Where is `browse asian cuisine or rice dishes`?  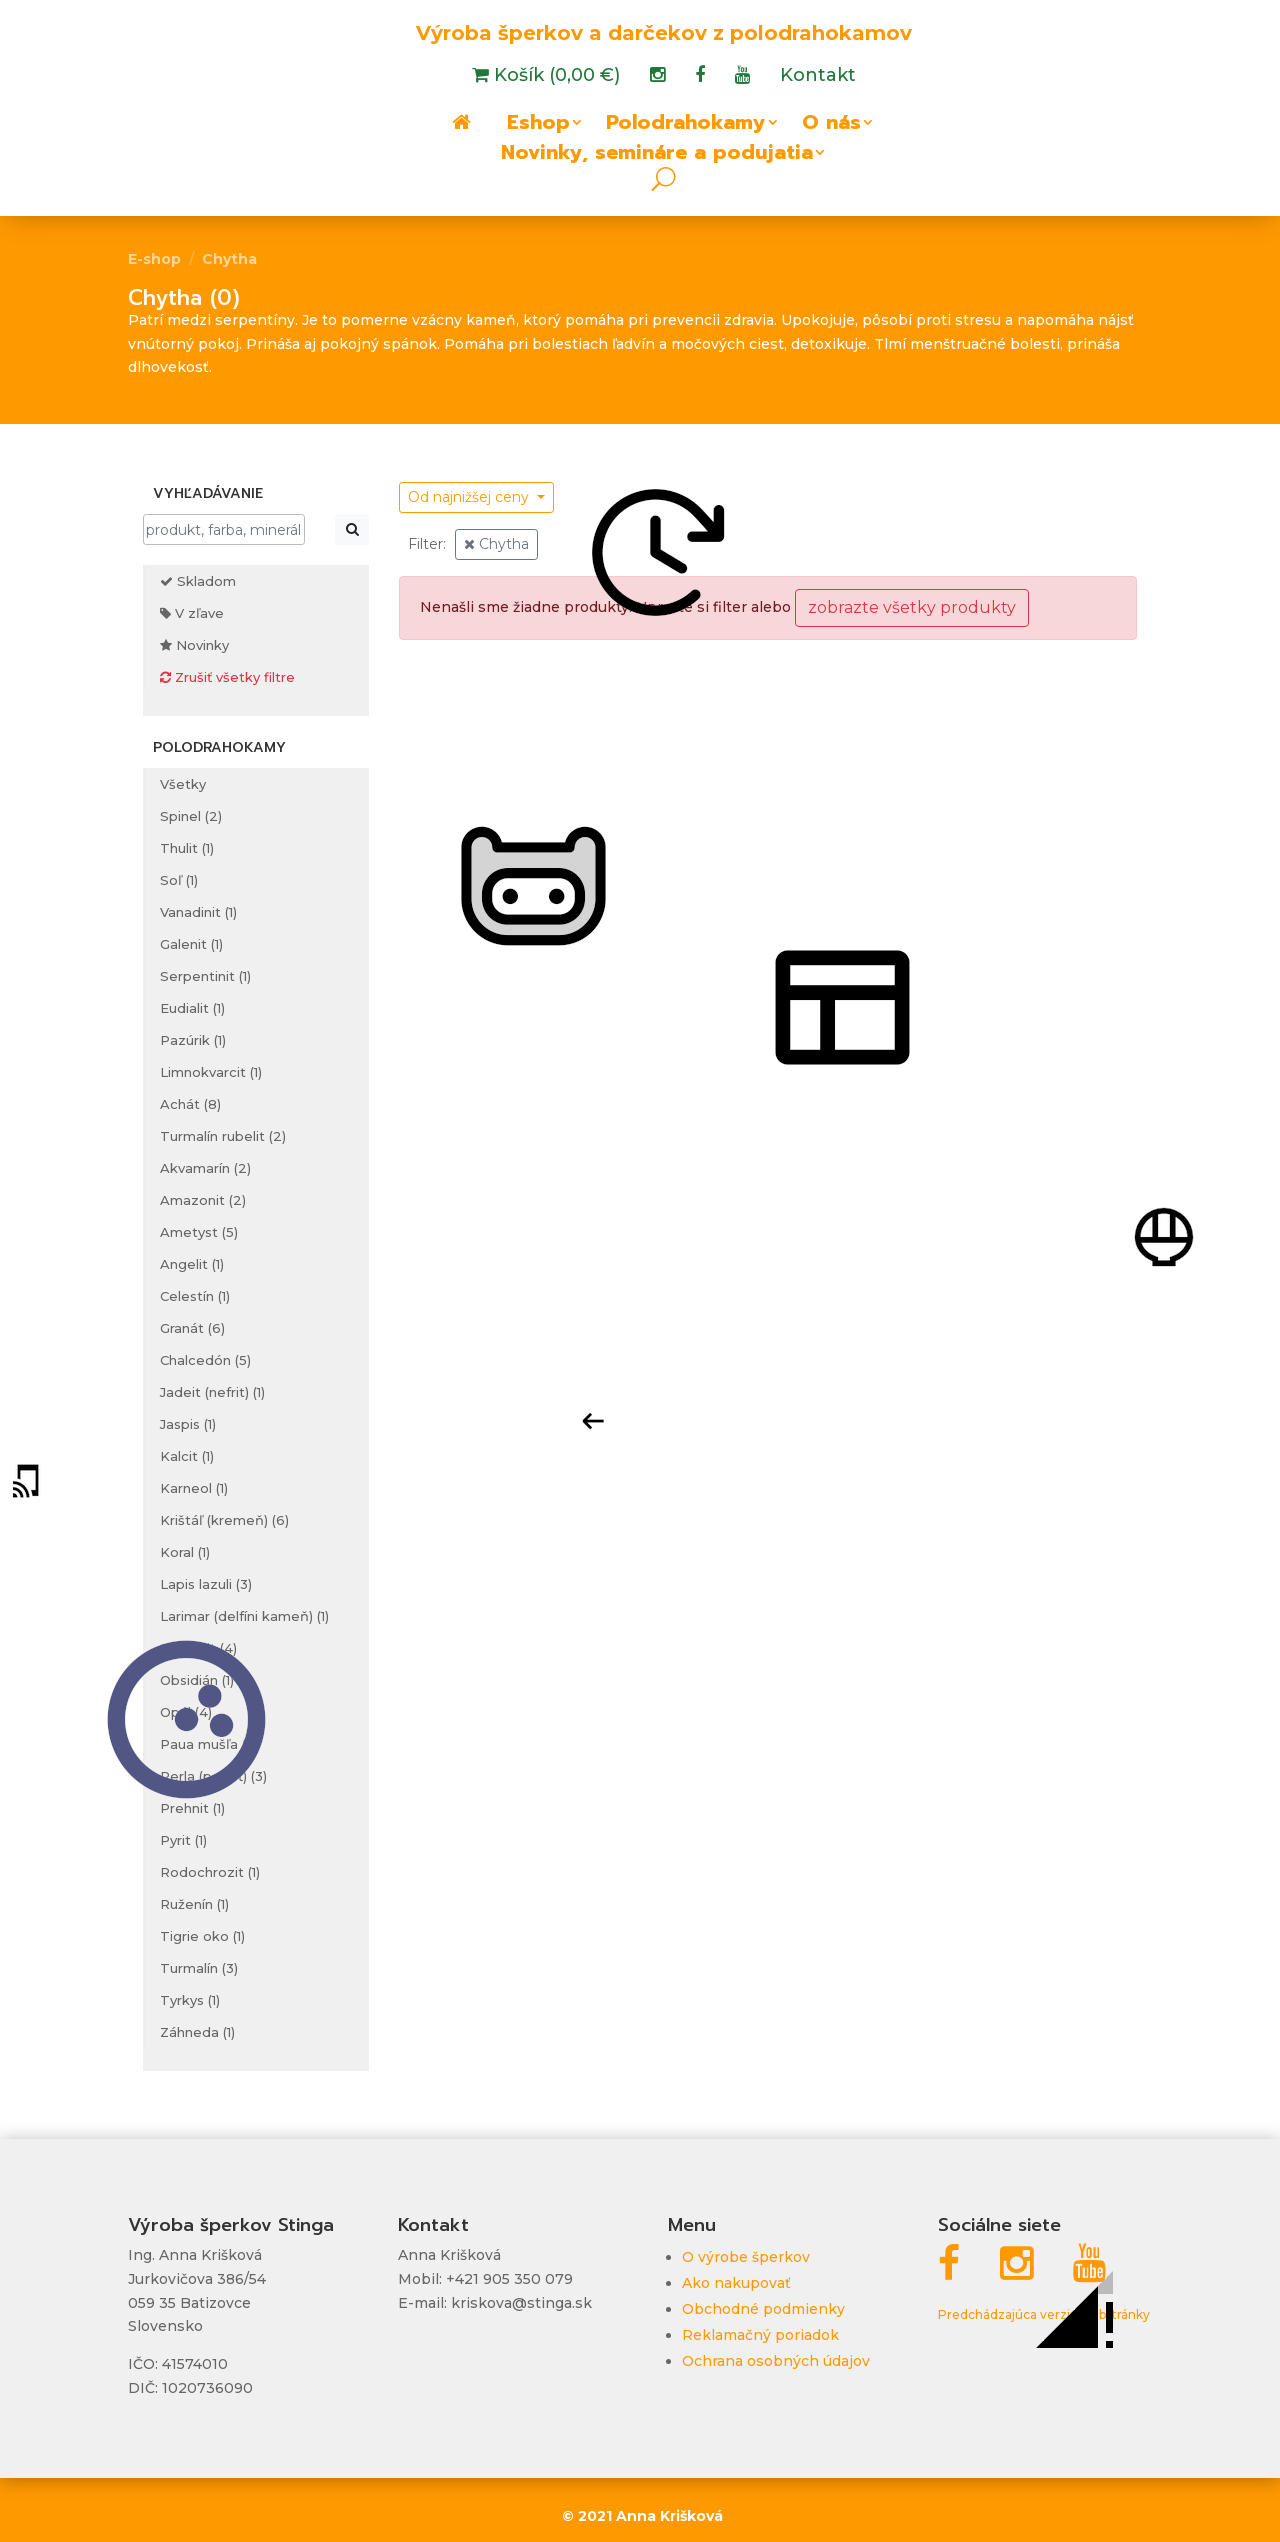 browse asian cuisine or rice dishes is located at coordinates (1164, 1237).